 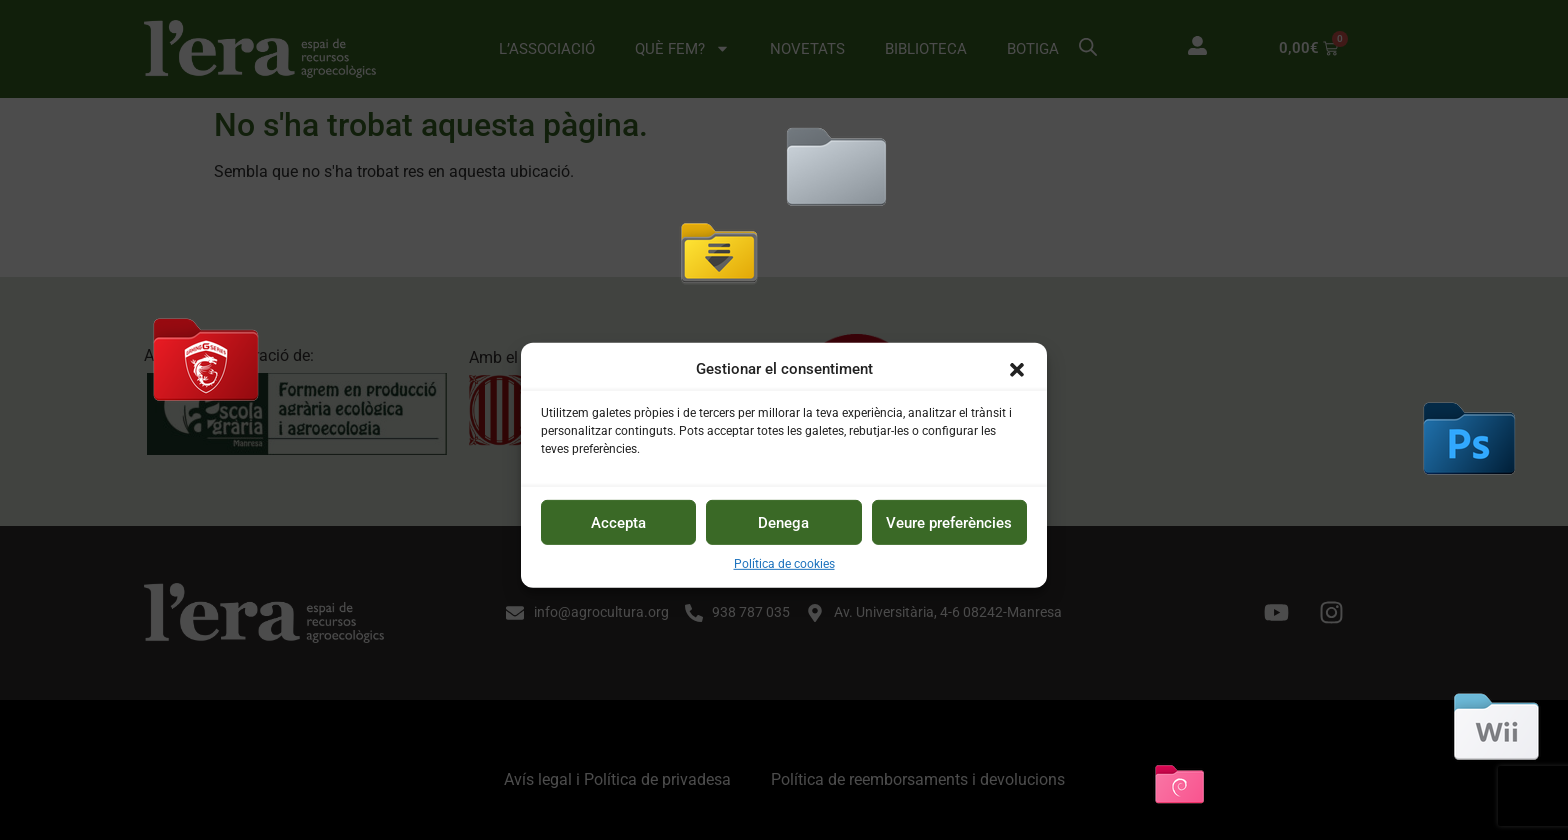 What do you see at coordinates (836, 169) in the screenshot?
I see `open a folder to view its contents` at bounding box center [836, 169].